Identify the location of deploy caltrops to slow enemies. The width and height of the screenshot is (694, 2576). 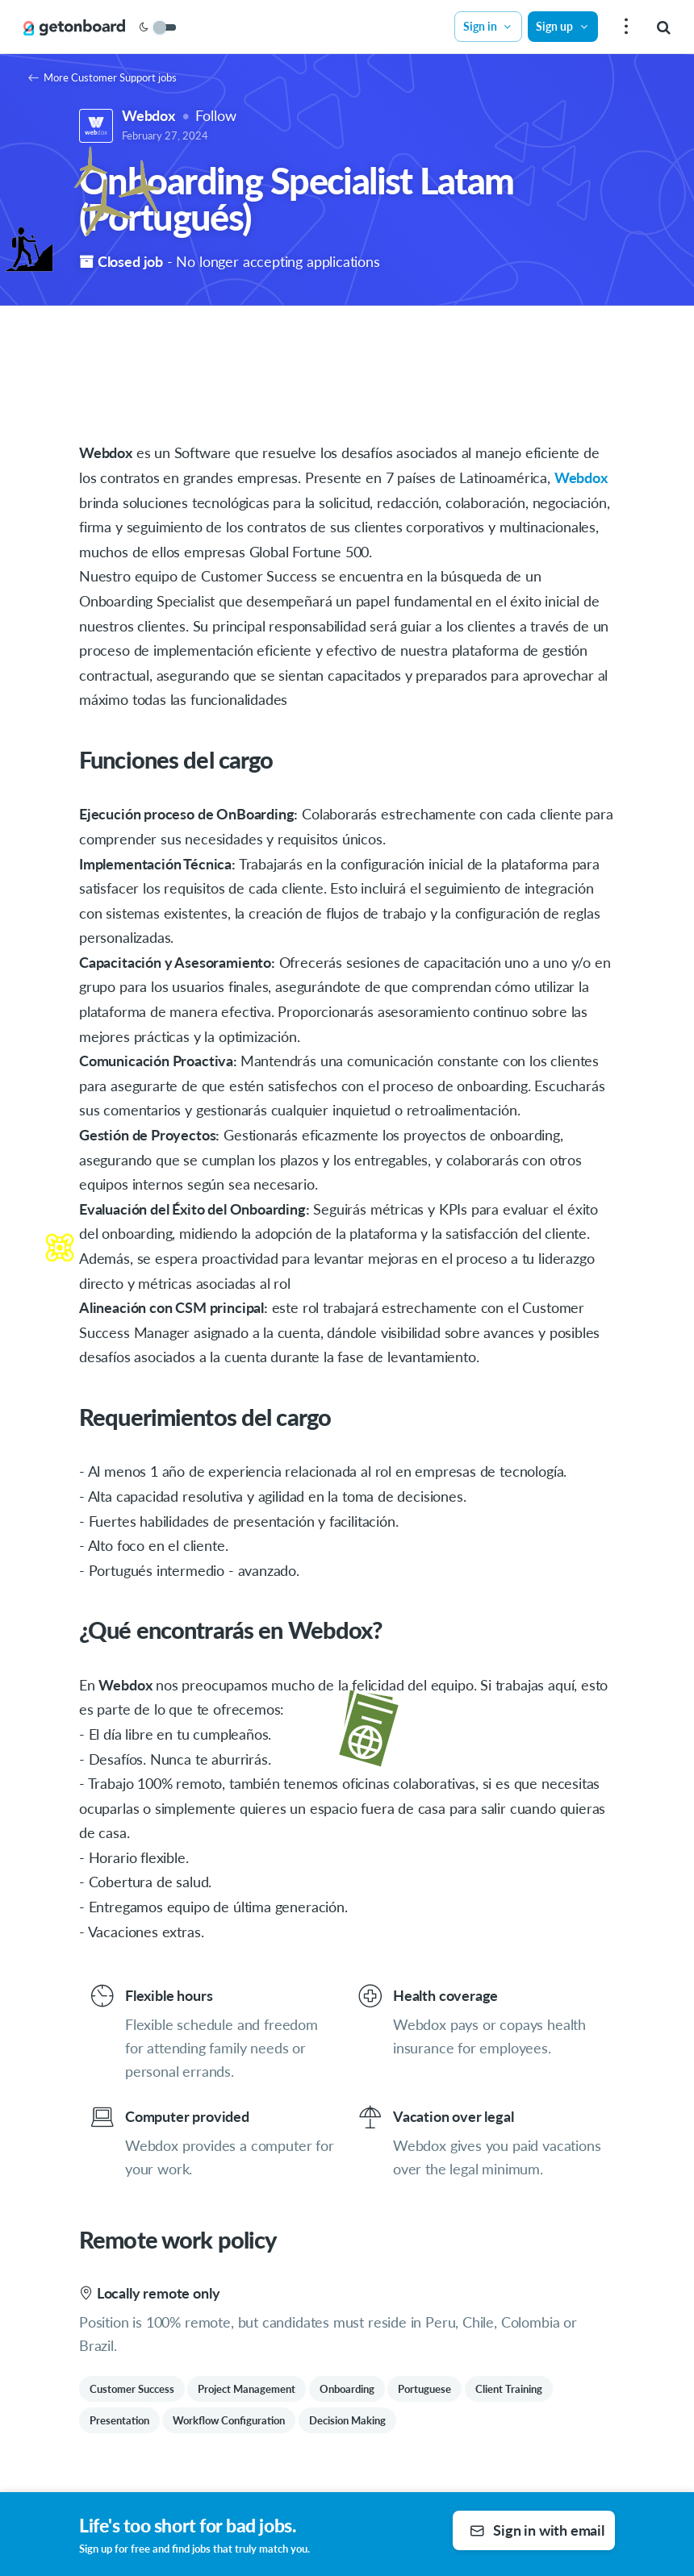
(117, 191).